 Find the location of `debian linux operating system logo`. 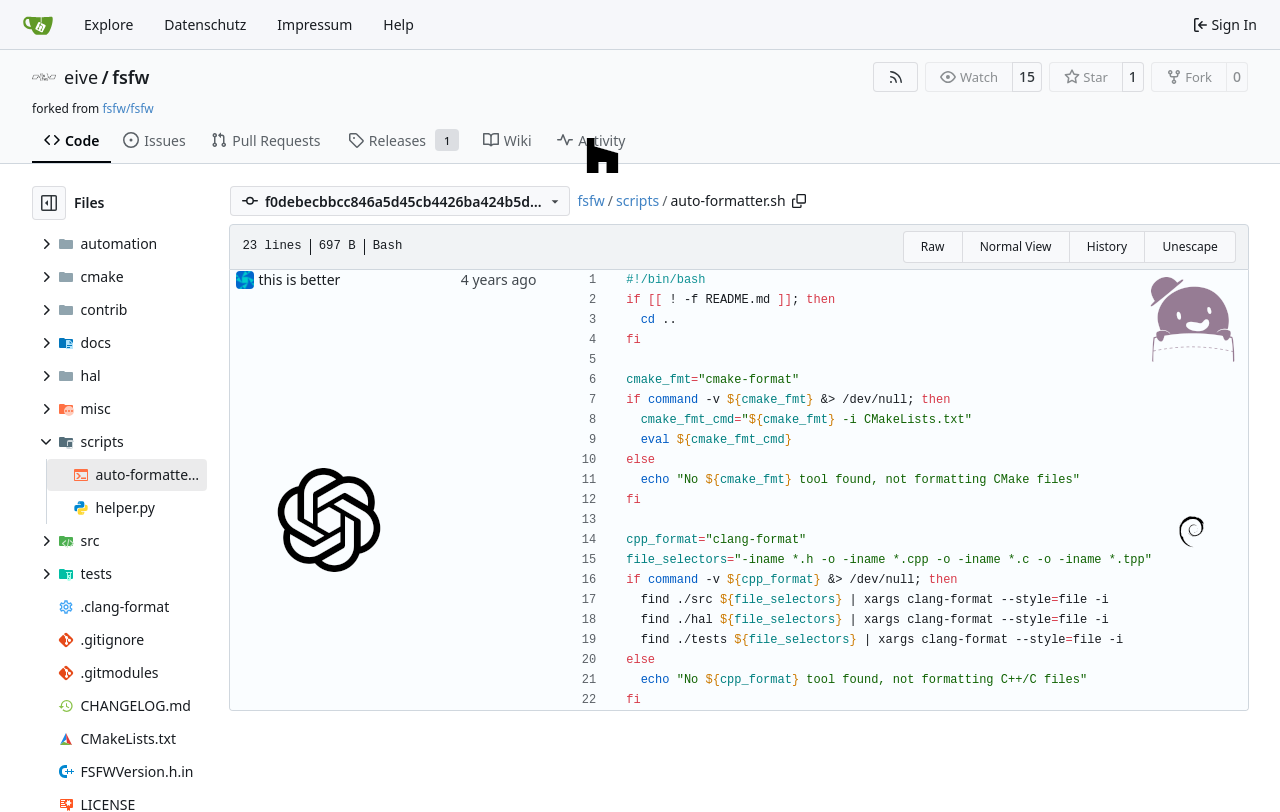

debian linux operating system logo is located at coordinates (1191, 531).